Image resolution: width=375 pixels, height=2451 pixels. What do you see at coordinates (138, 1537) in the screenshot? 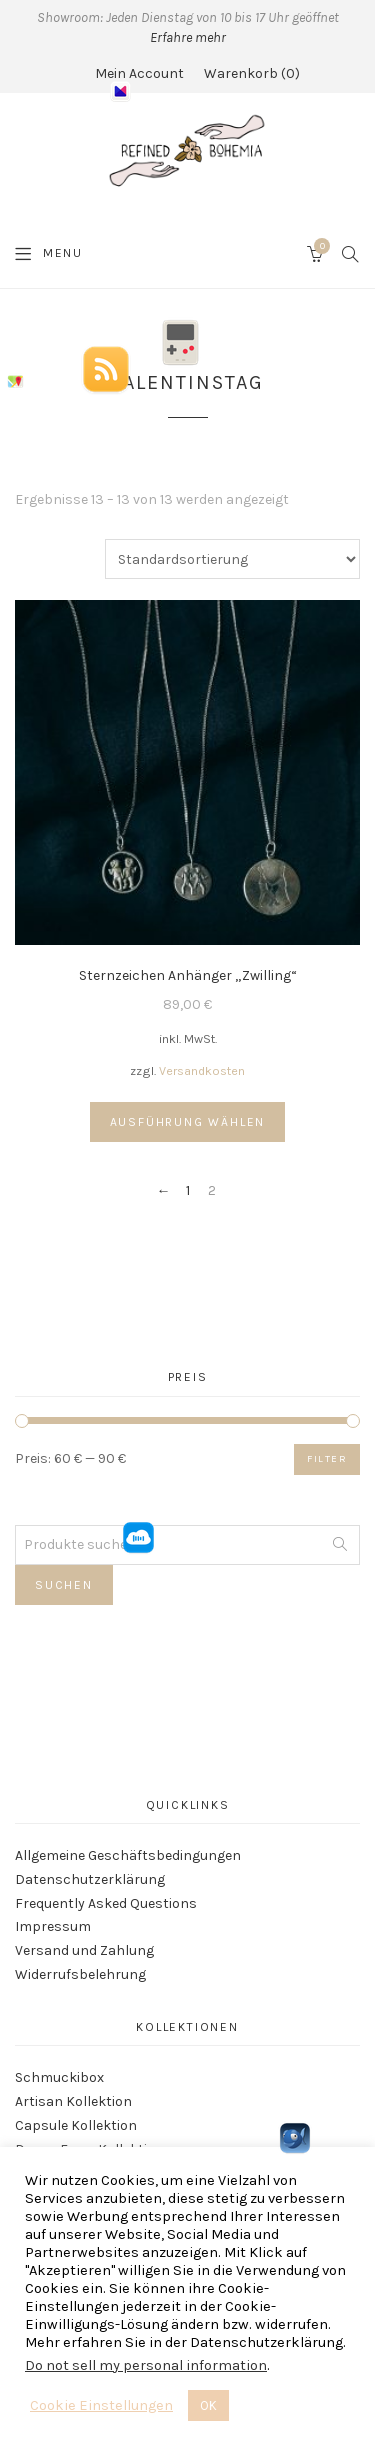
I see `open qcm cloud music streaming app` at bounding box center [138, 1537].